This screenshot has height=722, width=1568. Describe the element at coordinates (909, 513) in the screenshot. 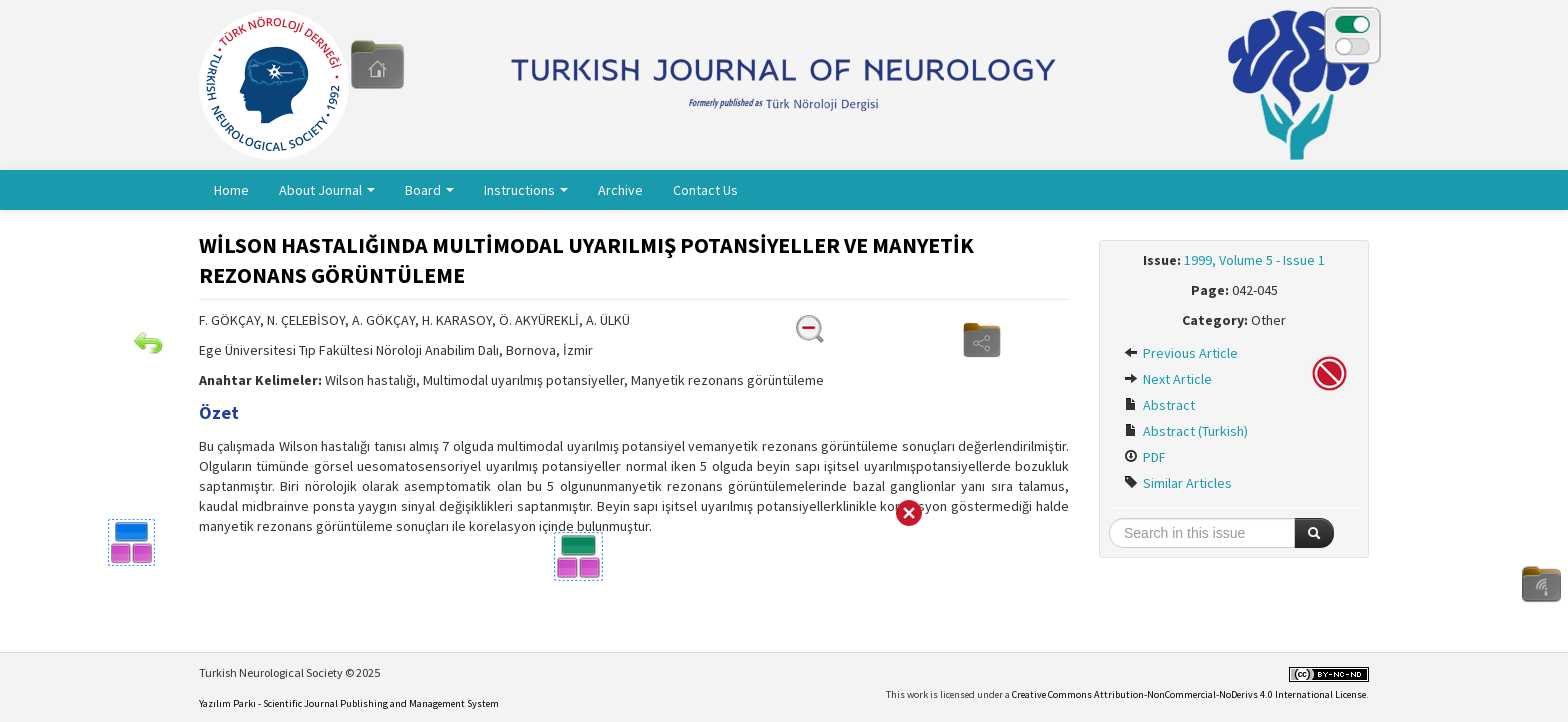

I see `close the current dialog or modal` at that location.